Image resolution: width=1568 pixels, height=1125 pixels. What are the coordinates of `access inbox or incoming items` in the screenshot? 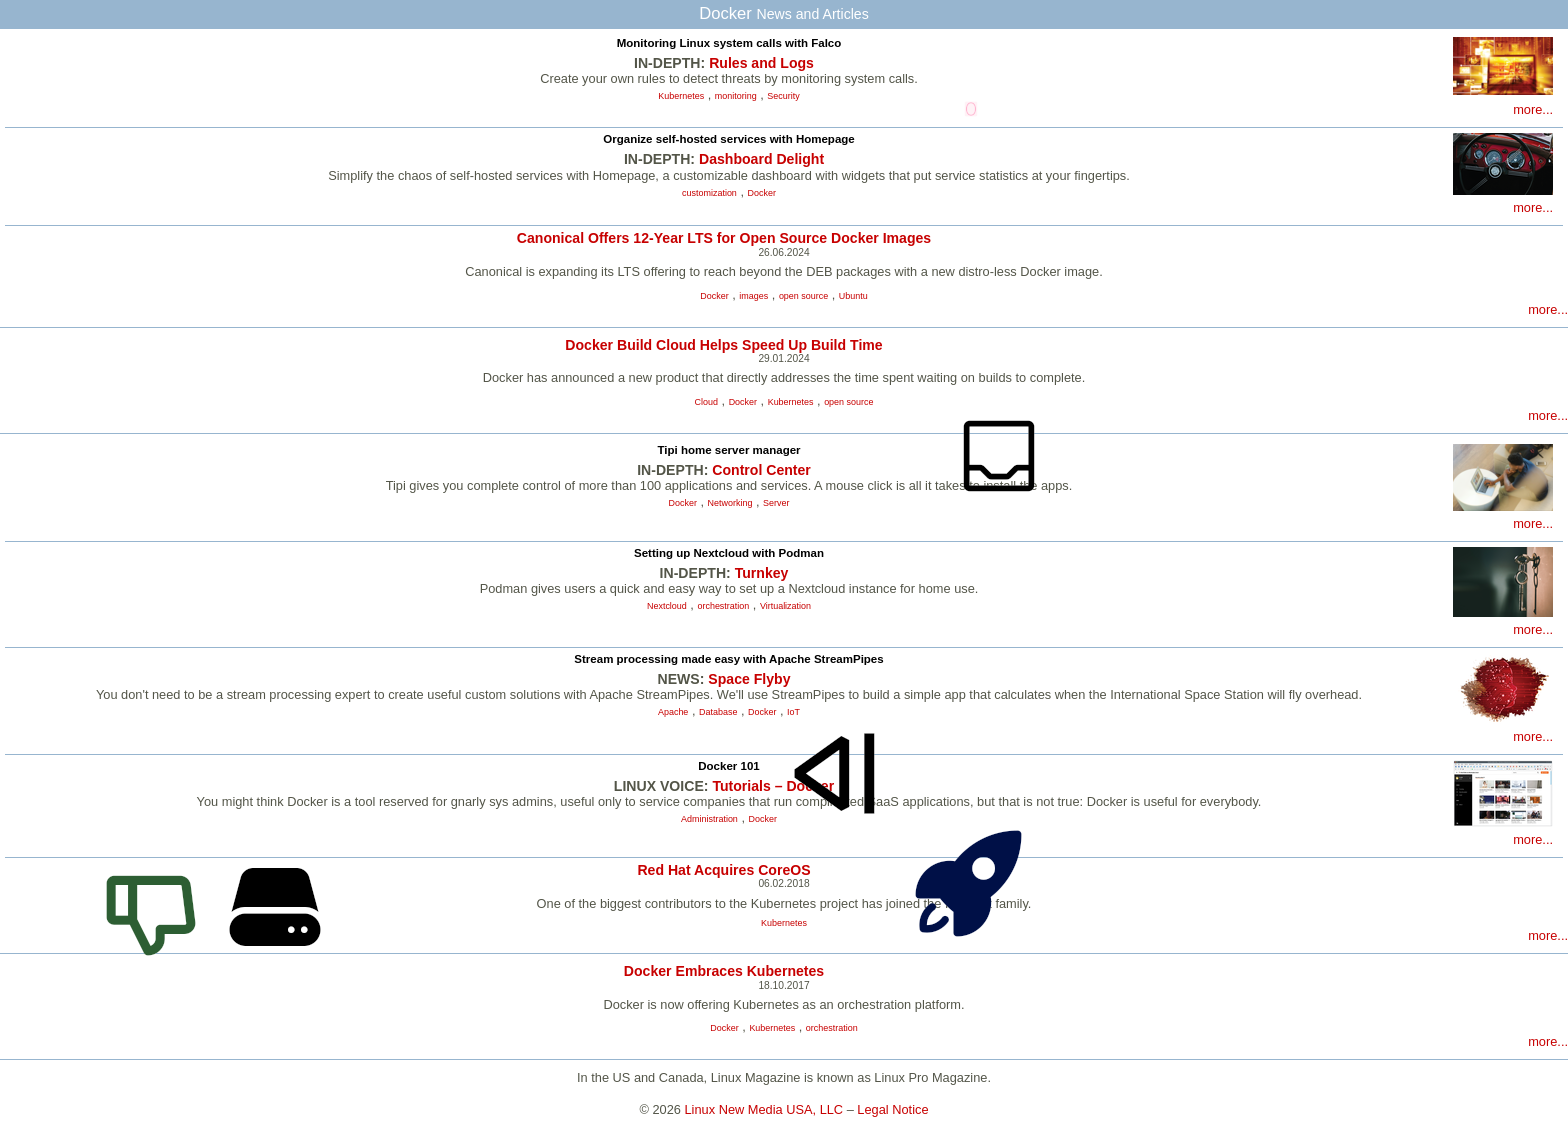 It's located at (999, 456).